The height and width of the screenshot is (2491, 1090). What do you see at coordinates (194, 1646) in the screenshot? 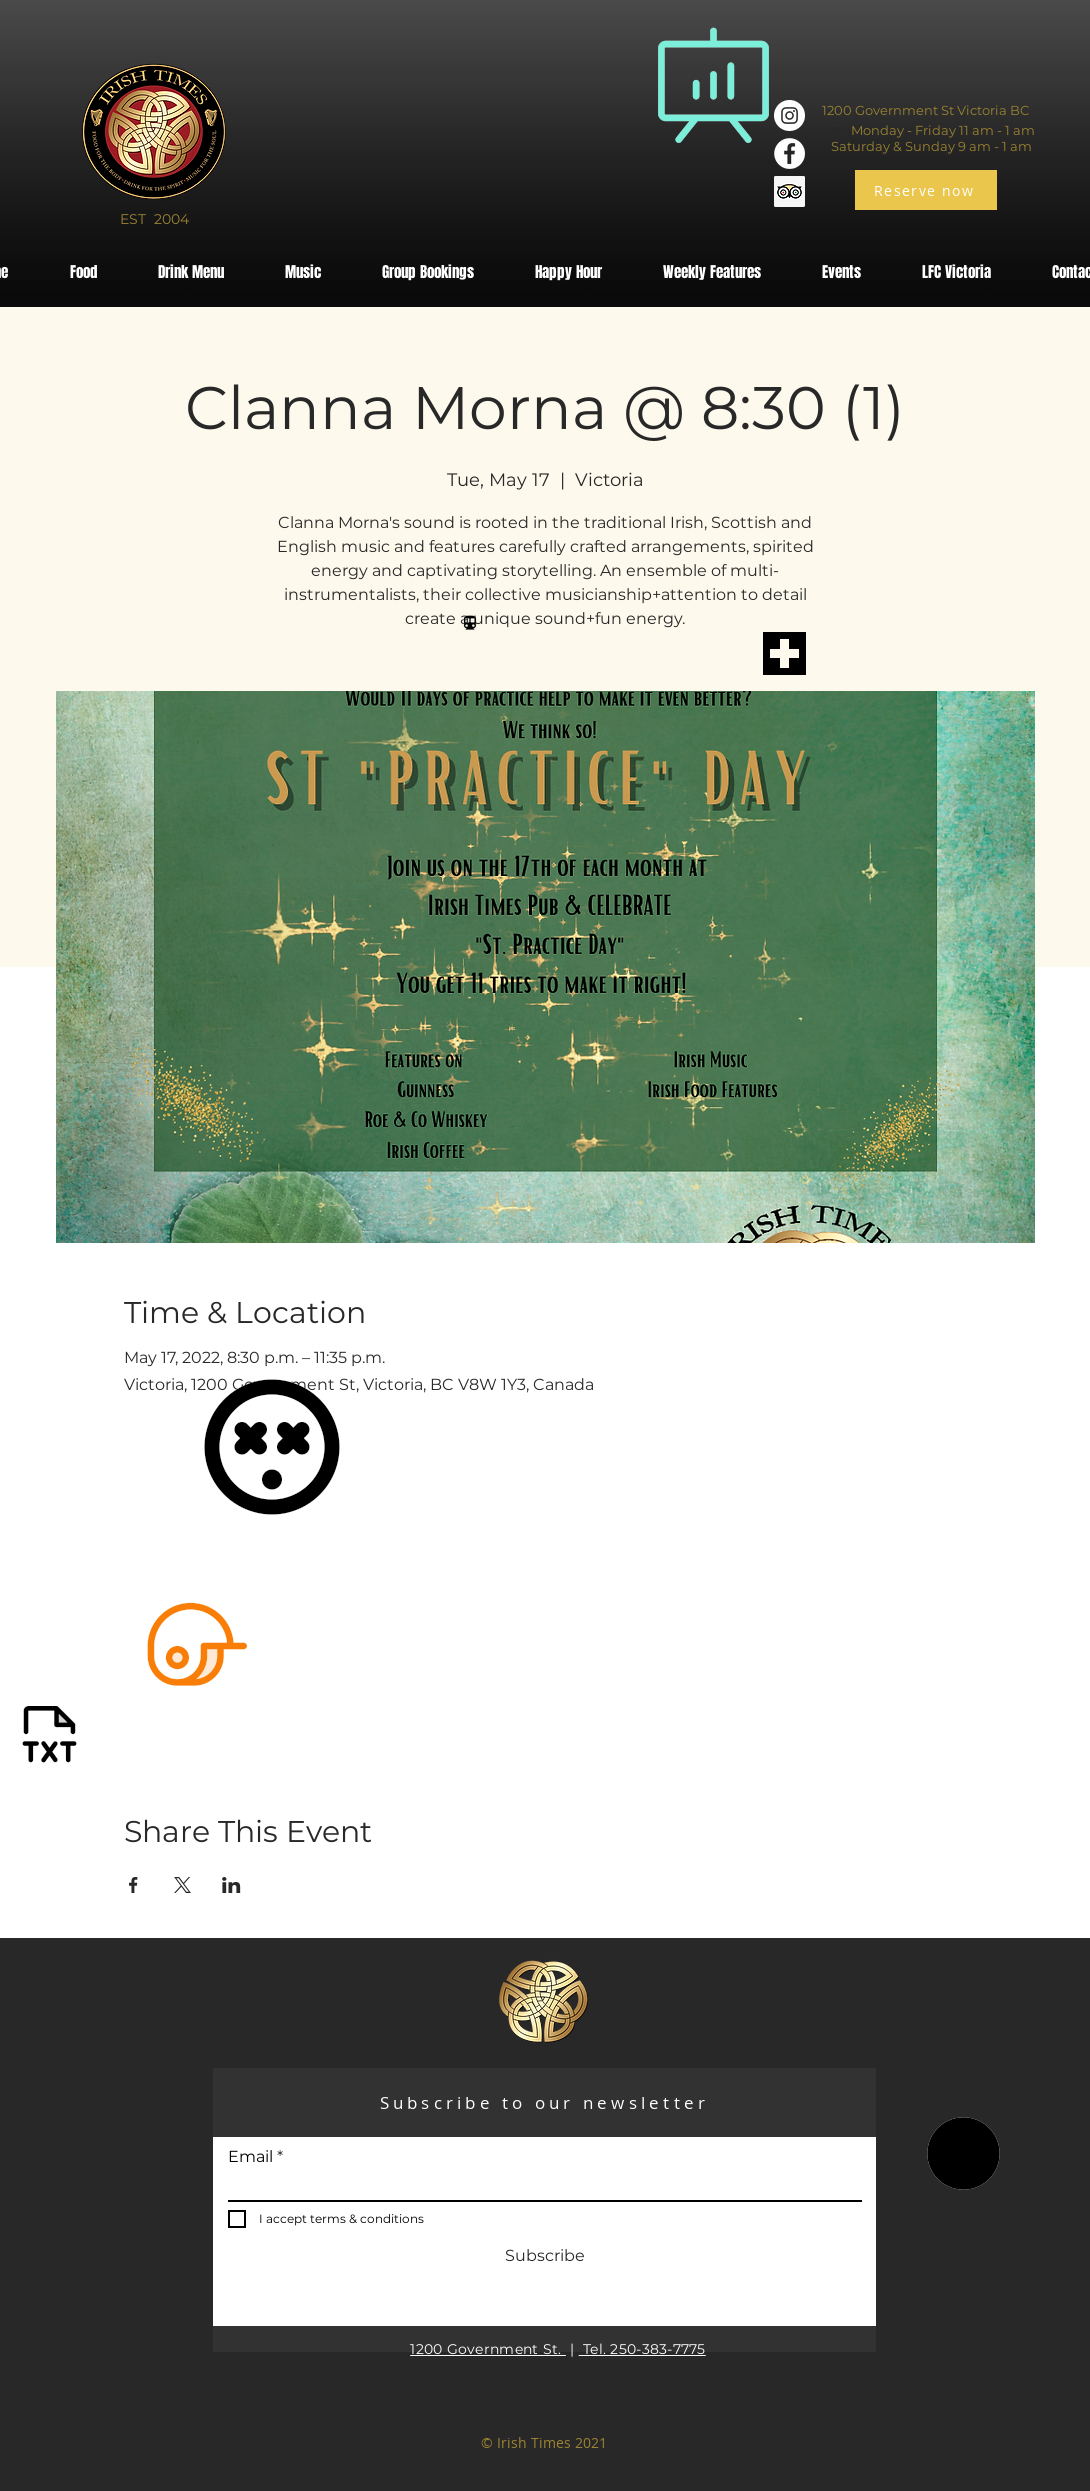
I see `view baseball or sports equipment` at bounding box center [194, 1646].